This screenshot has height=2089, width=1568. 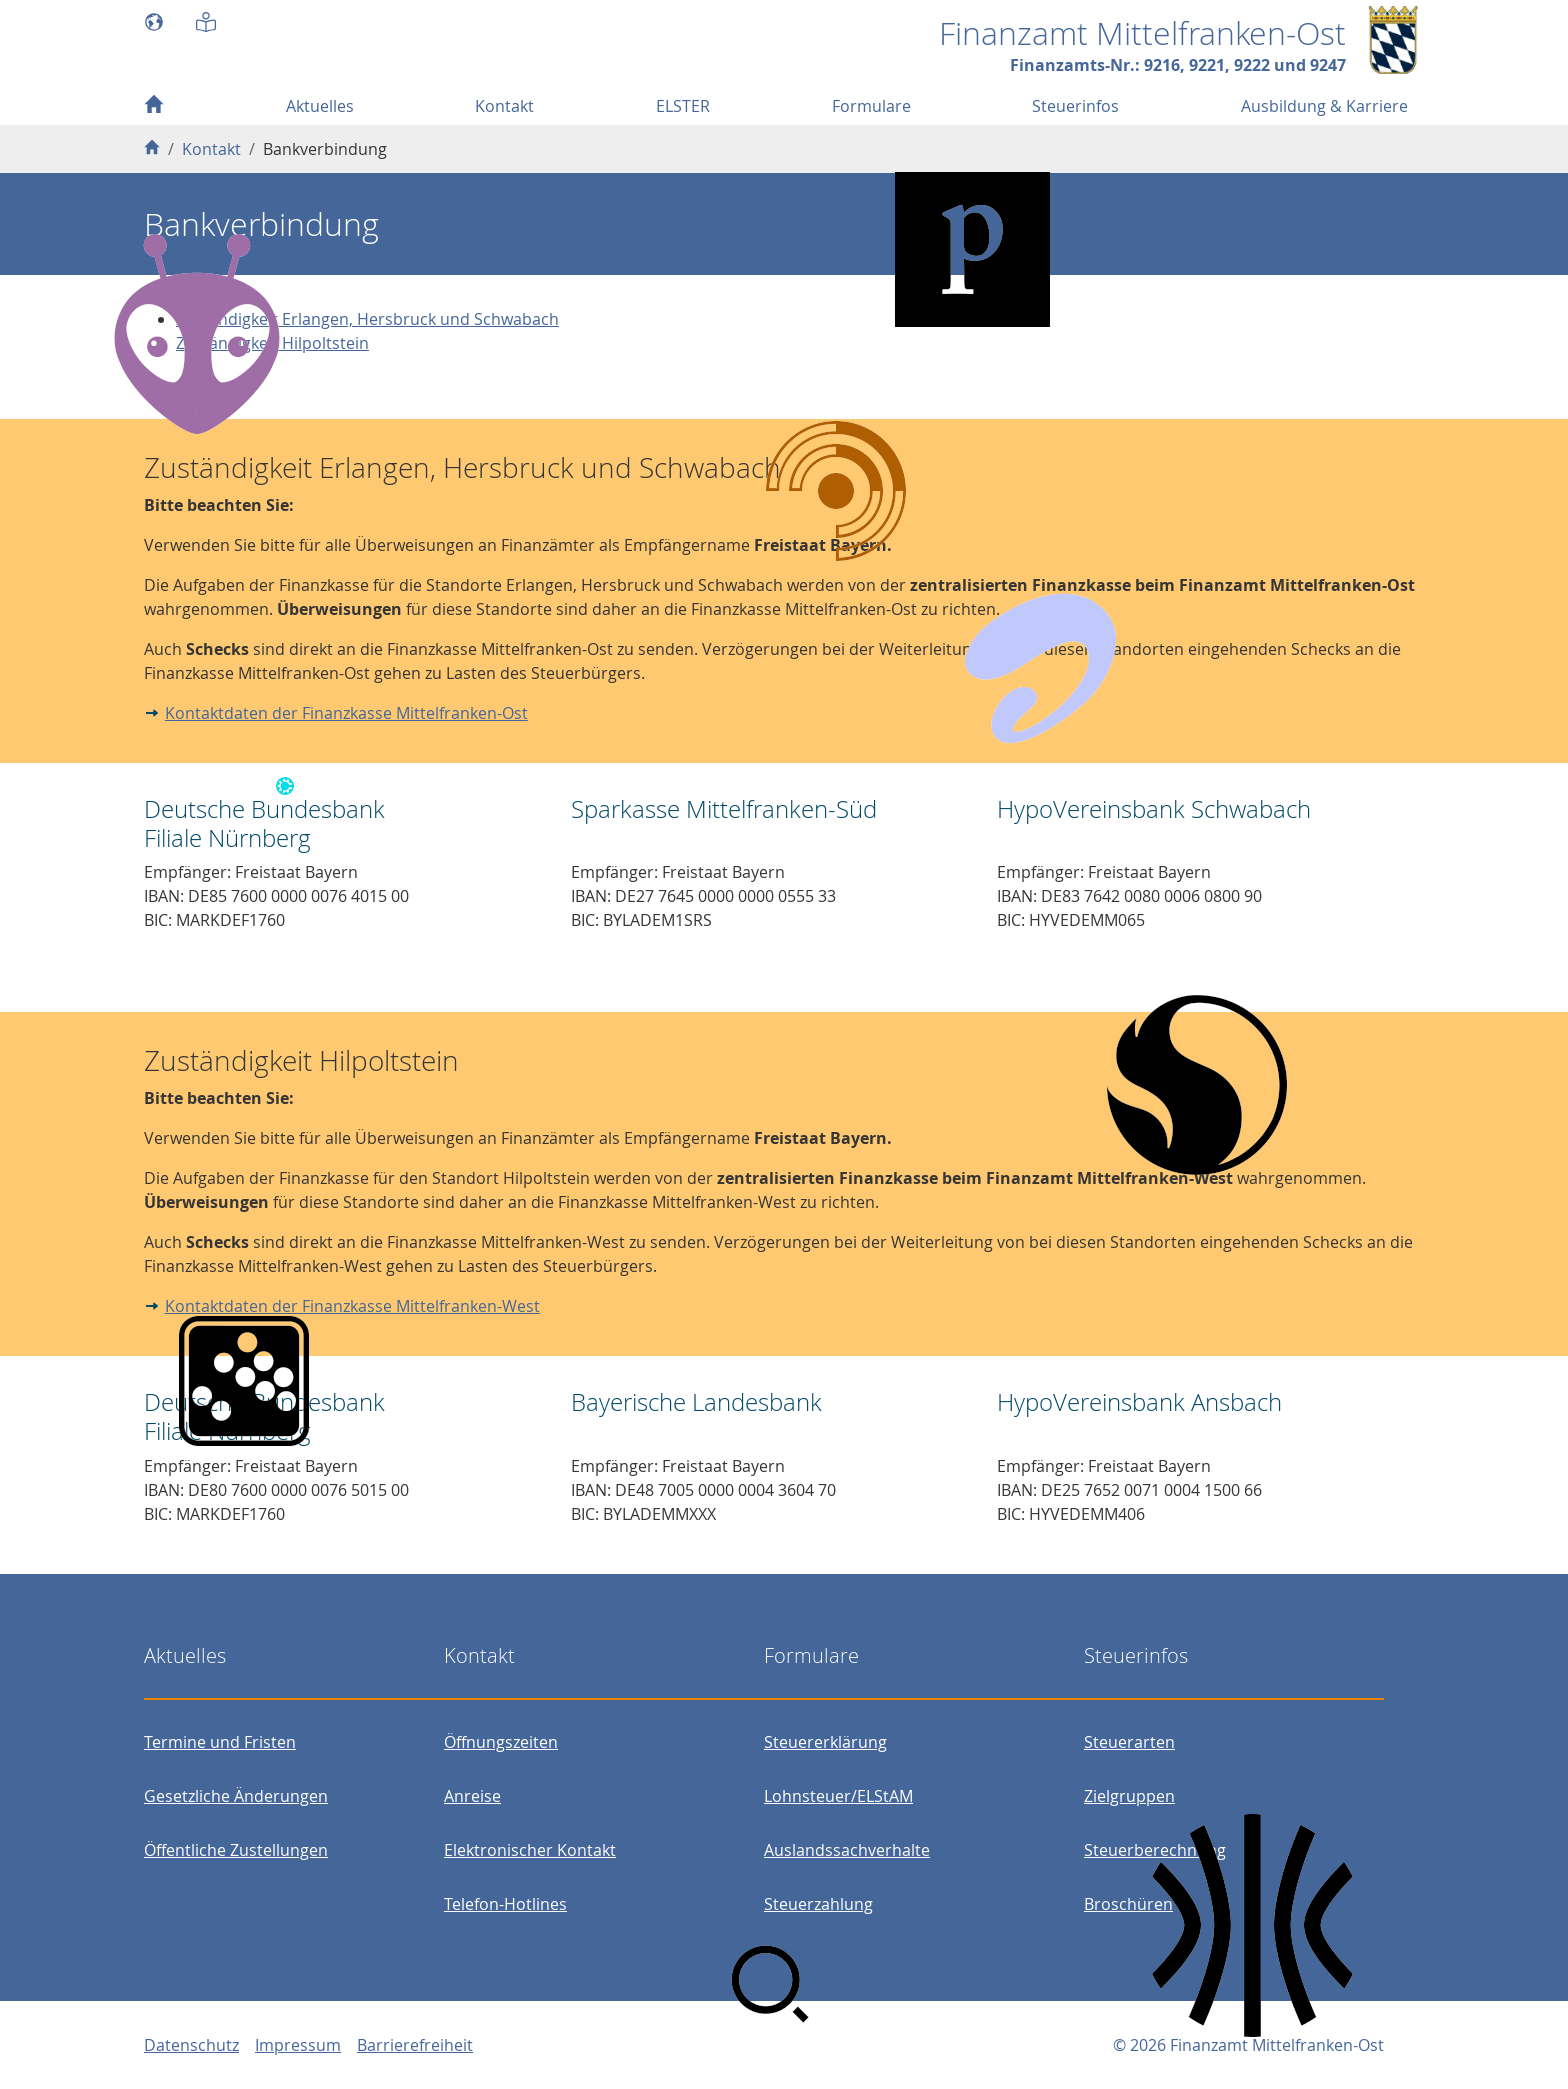 I want to click on open PlatformIO IDE or development environment, so click(x=197, y=334).